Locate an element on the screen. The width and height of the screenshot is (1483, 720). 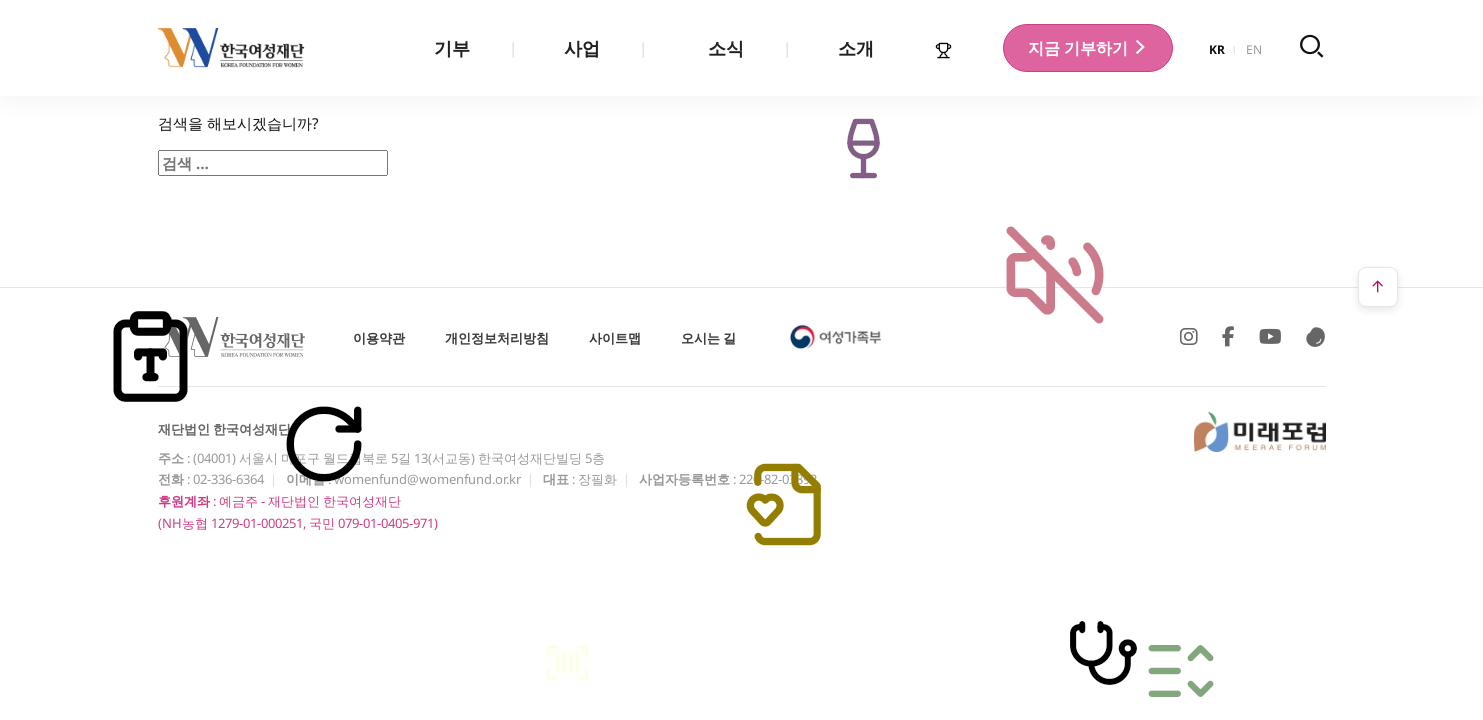
sort list items ascending or descending is located at coordinates (1181, 671).